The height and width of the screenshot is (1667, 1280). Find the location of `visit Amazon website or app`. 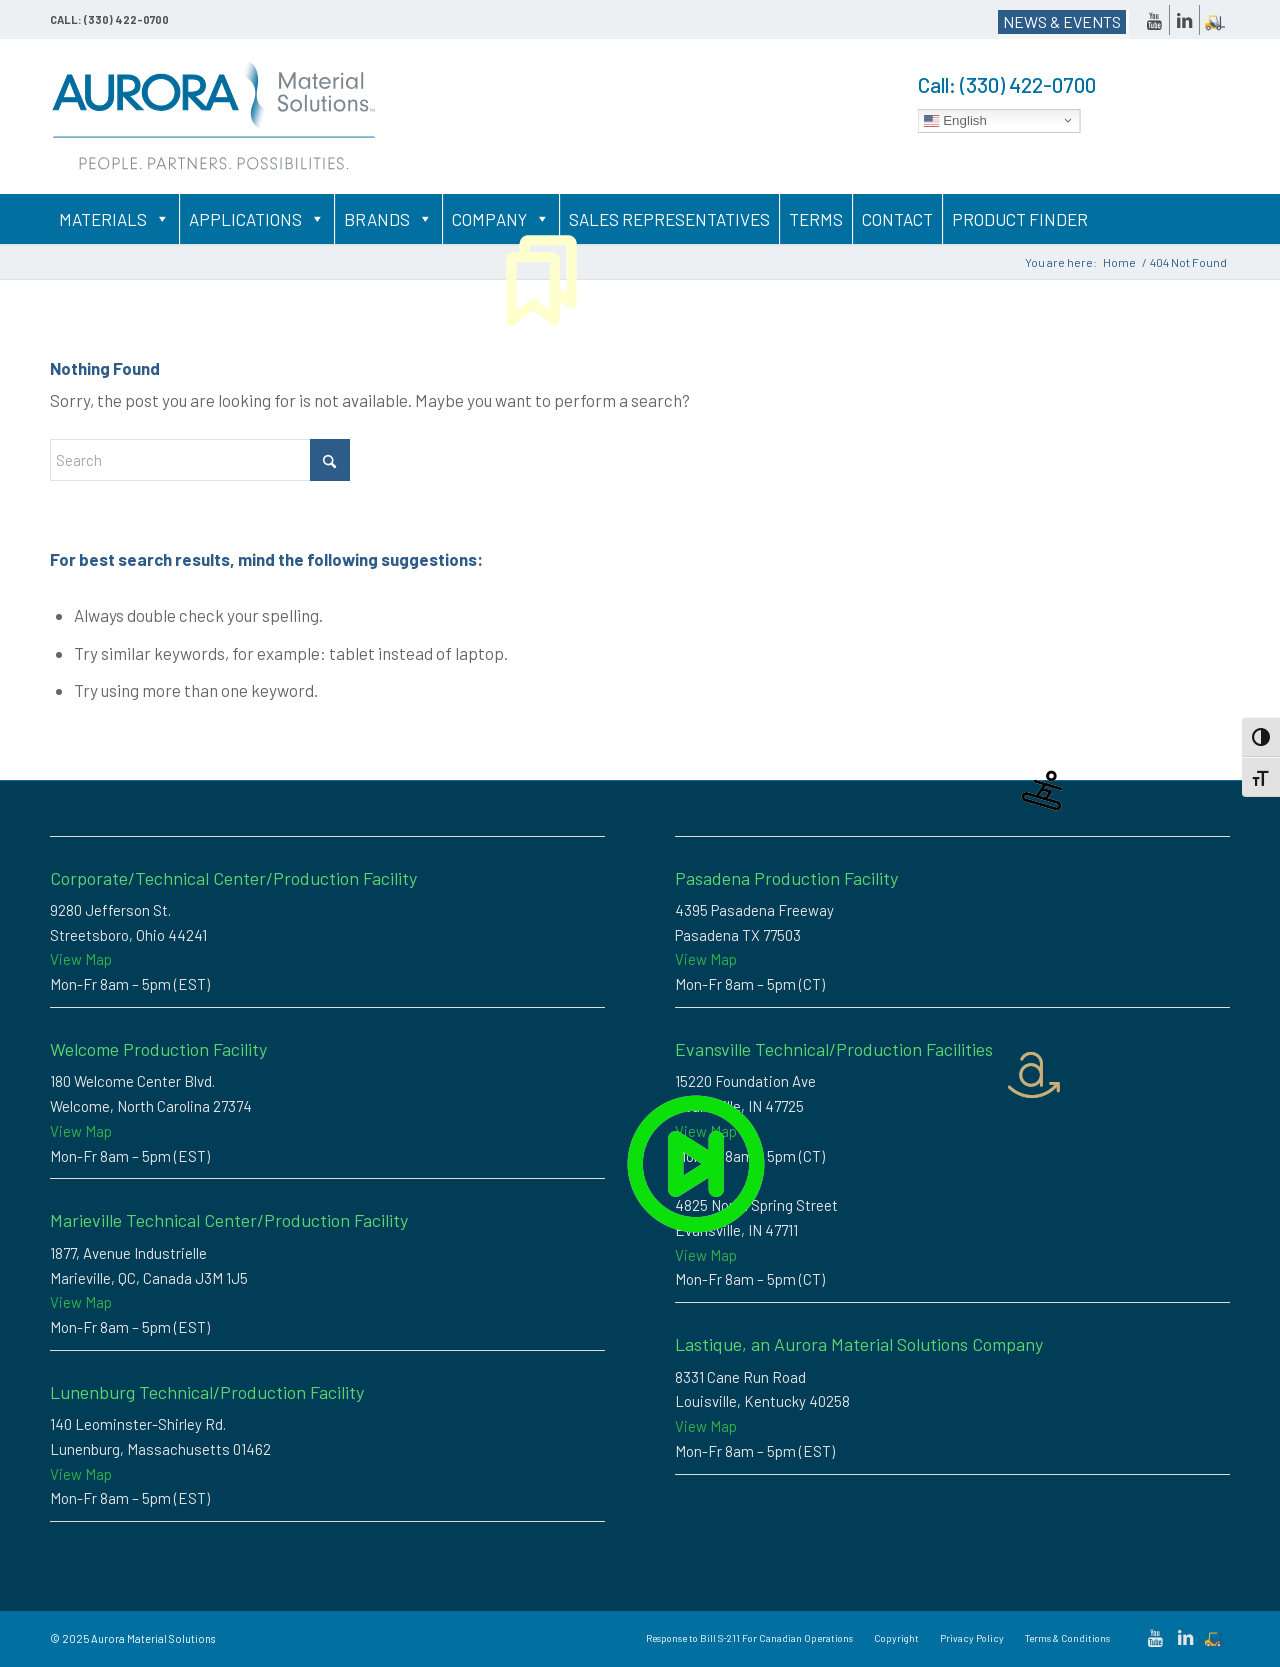

visit Amazon website or app is located at coordinates (1032, 1074).